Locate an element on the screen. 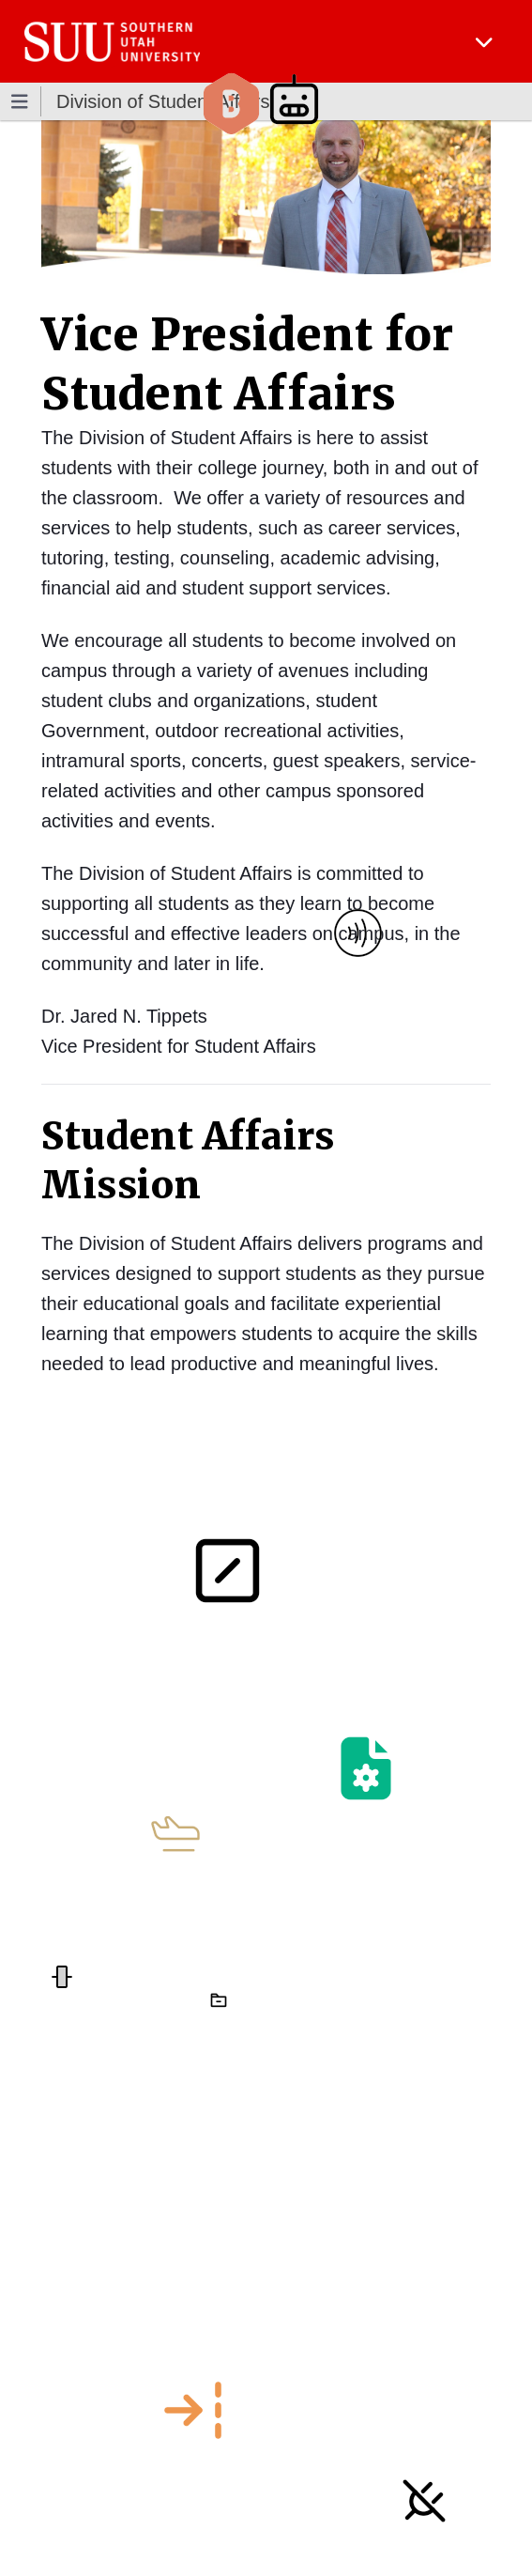 The image size is (532, 2576). indicates device is unplugged or disconnected is located at coordinates (424, 2501).